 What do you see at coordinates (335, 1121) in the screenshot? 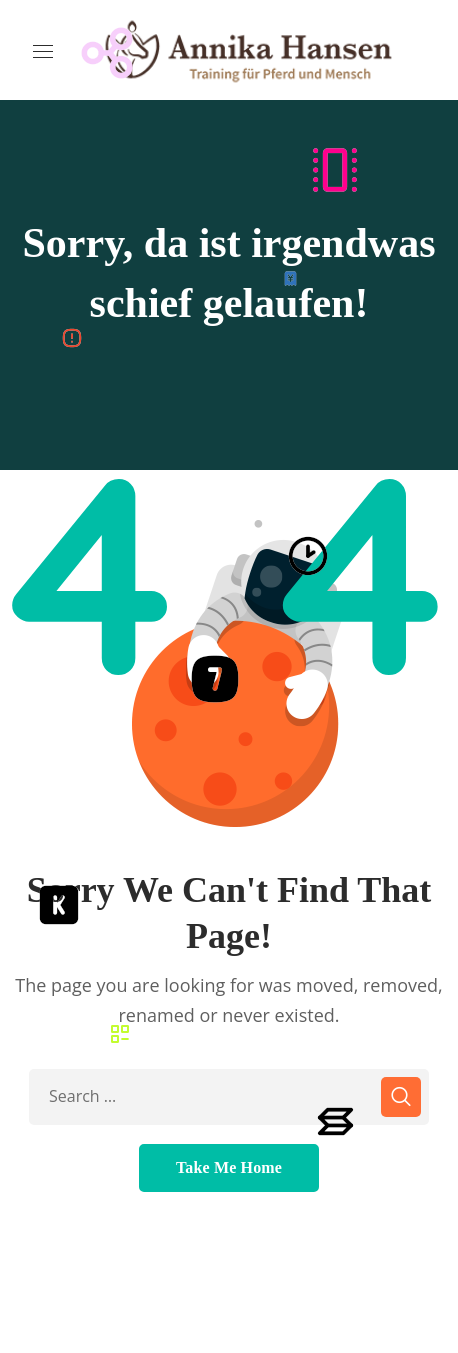
I see `view solana cryptocurrency balance` at bounding box center [335, 1121].